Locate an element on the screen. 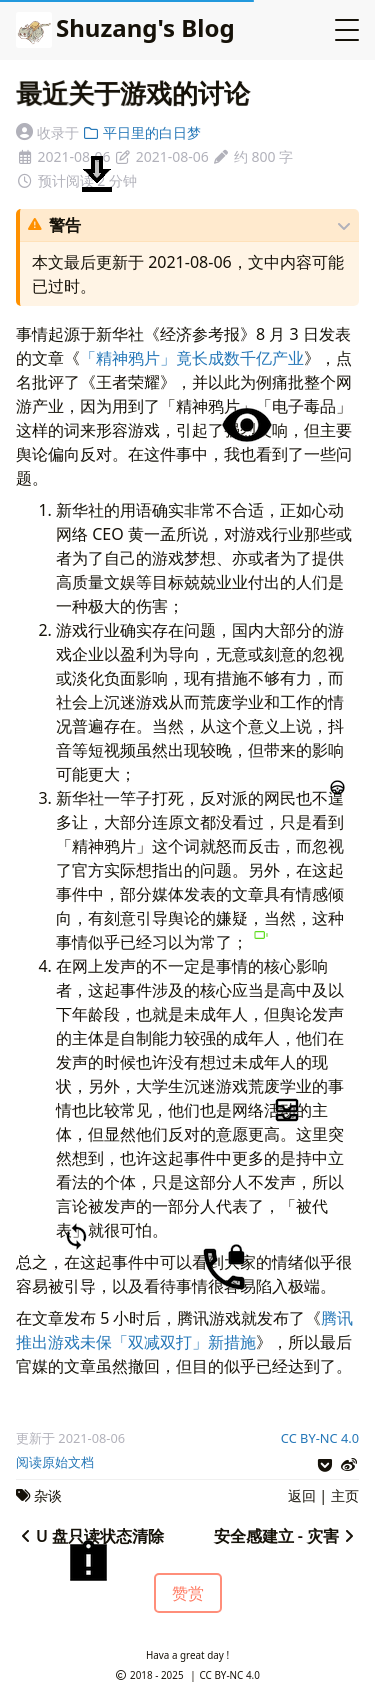  download a file or content is located at coordinates (97, 175).